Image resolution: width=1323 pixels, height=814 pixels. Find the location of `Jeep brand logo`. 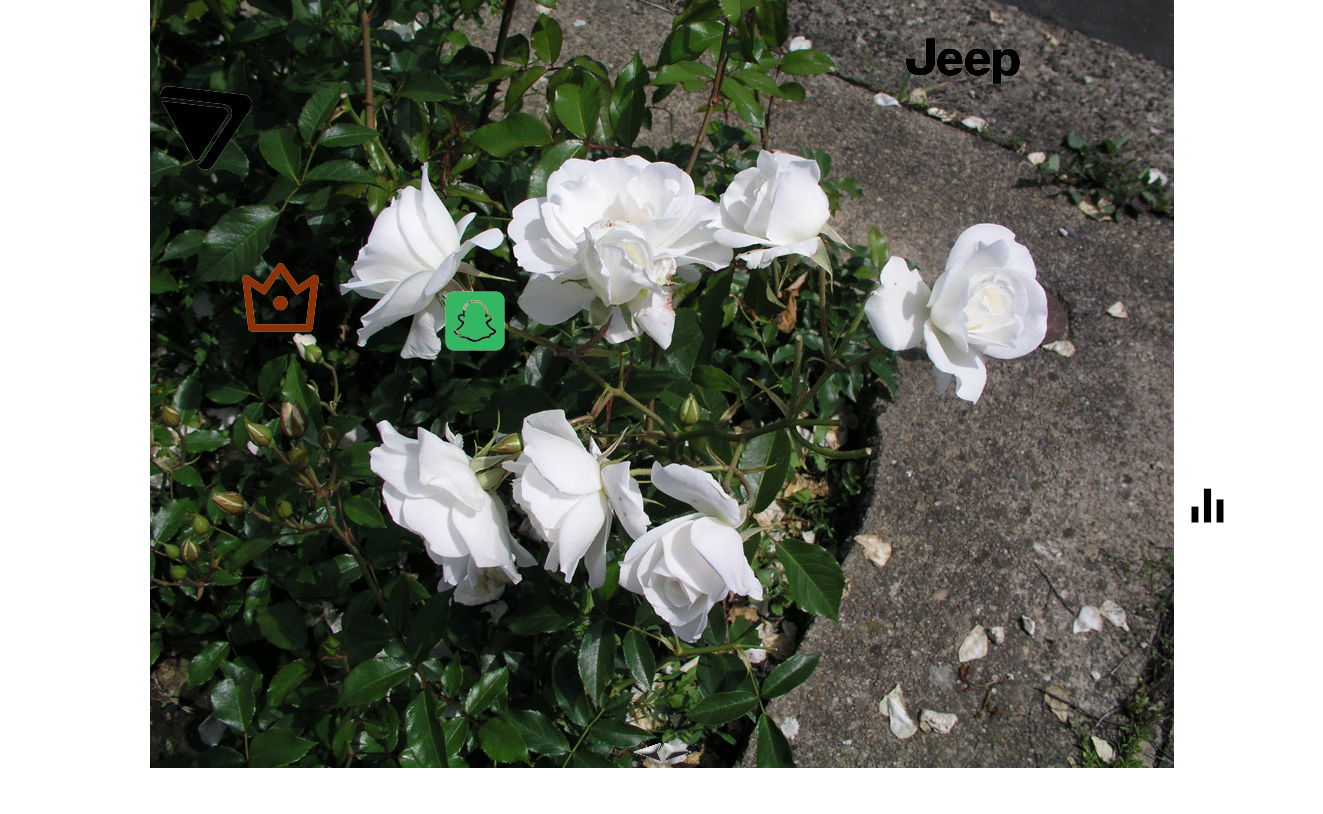

Jeep brand logo is located at coordinates (963, 61).